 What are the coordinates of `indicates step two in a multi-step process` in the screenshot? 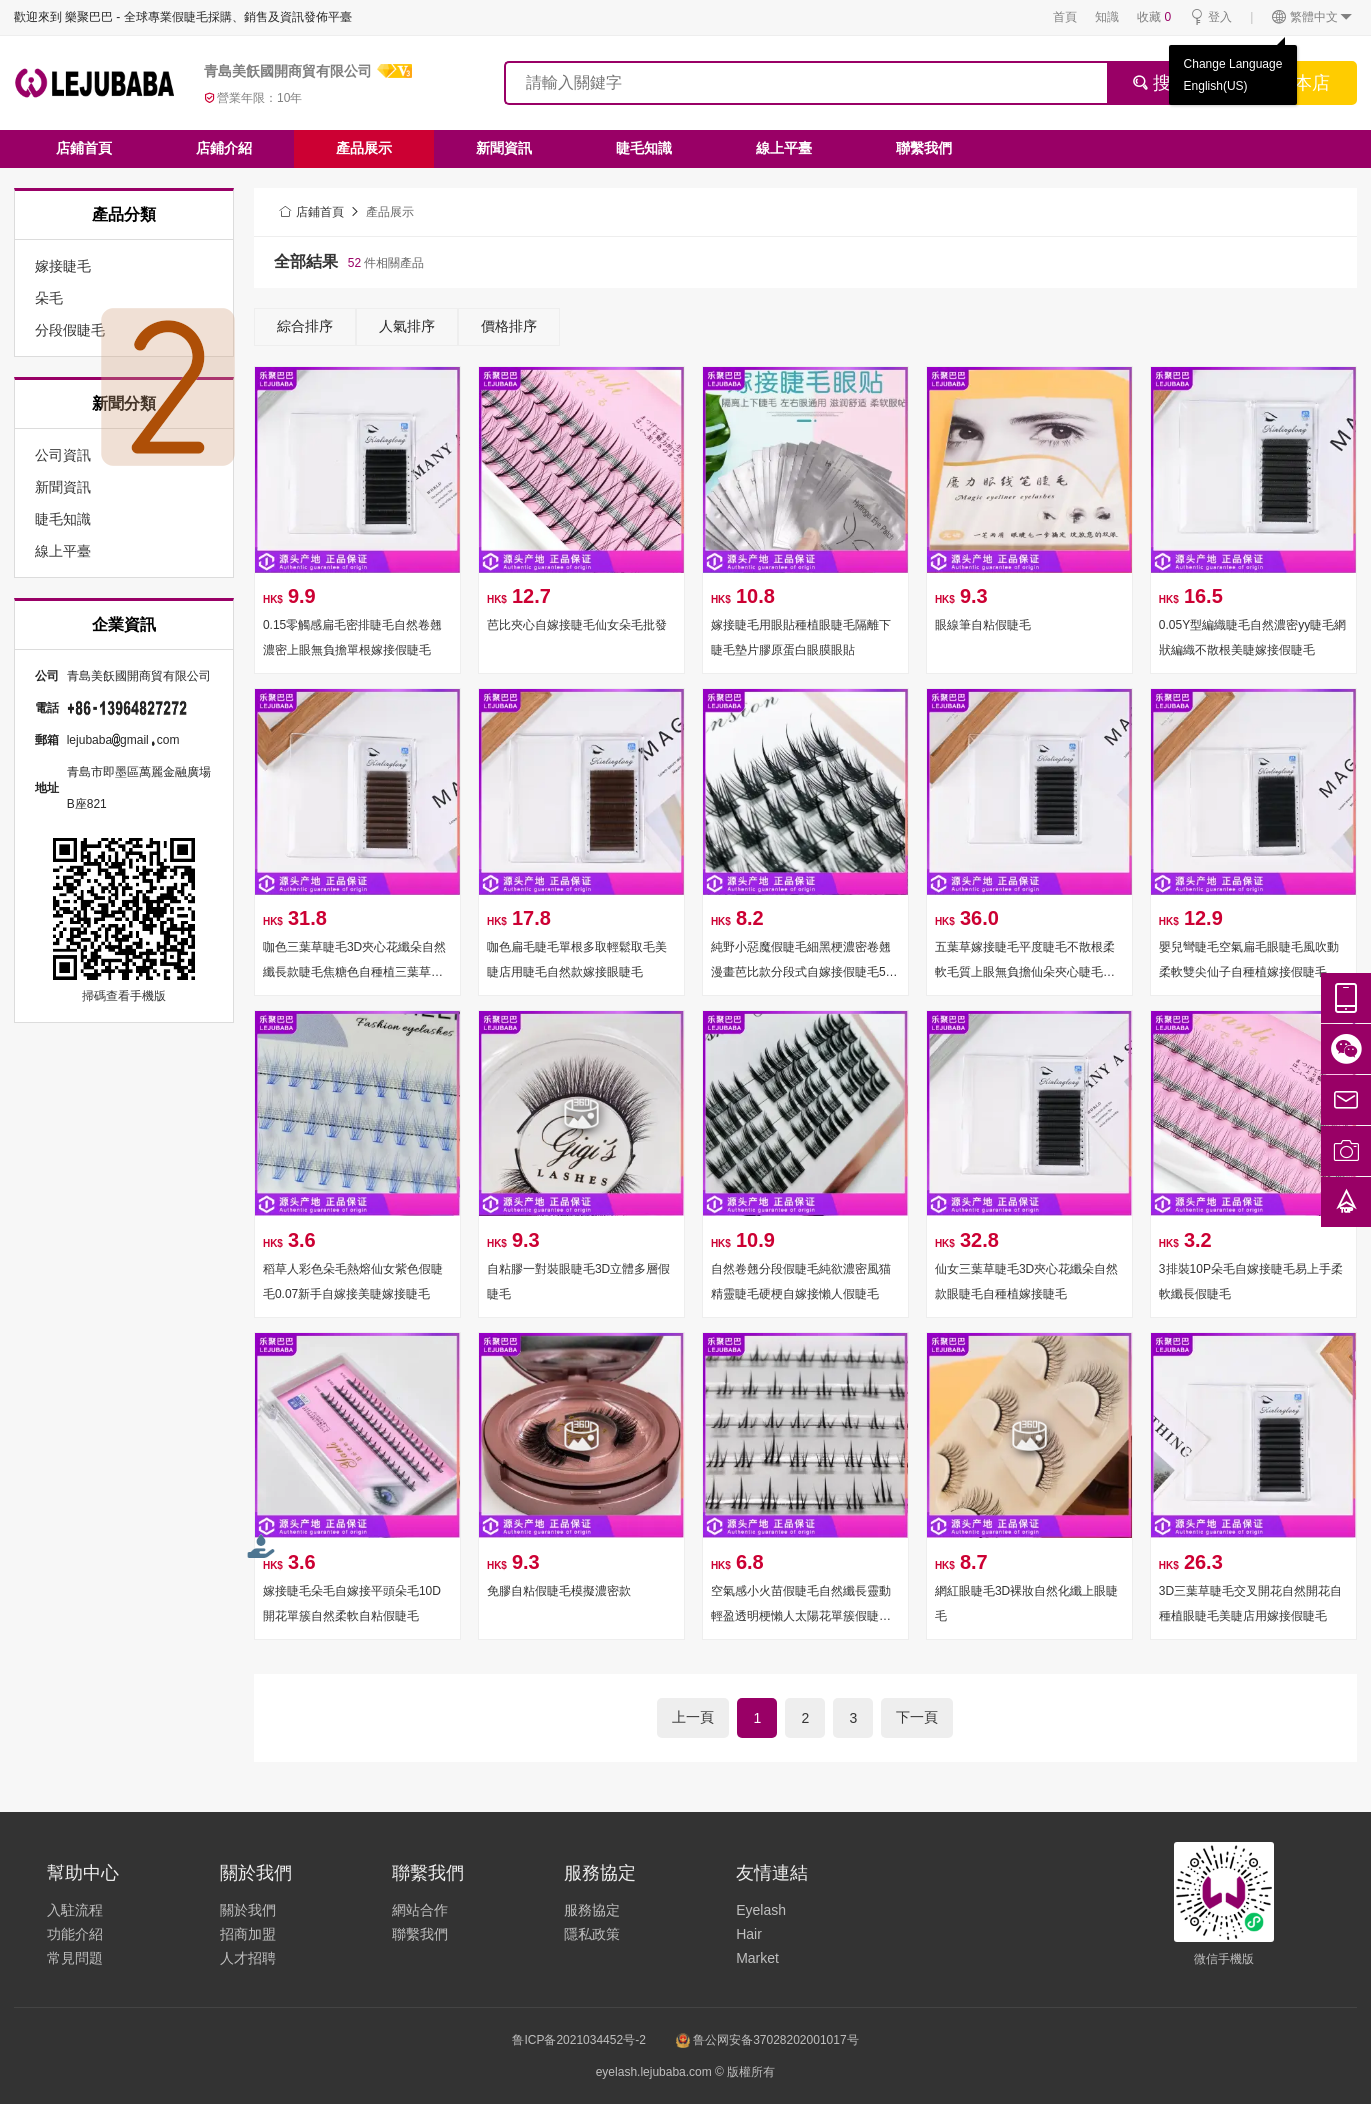 It's located at (168, 387).